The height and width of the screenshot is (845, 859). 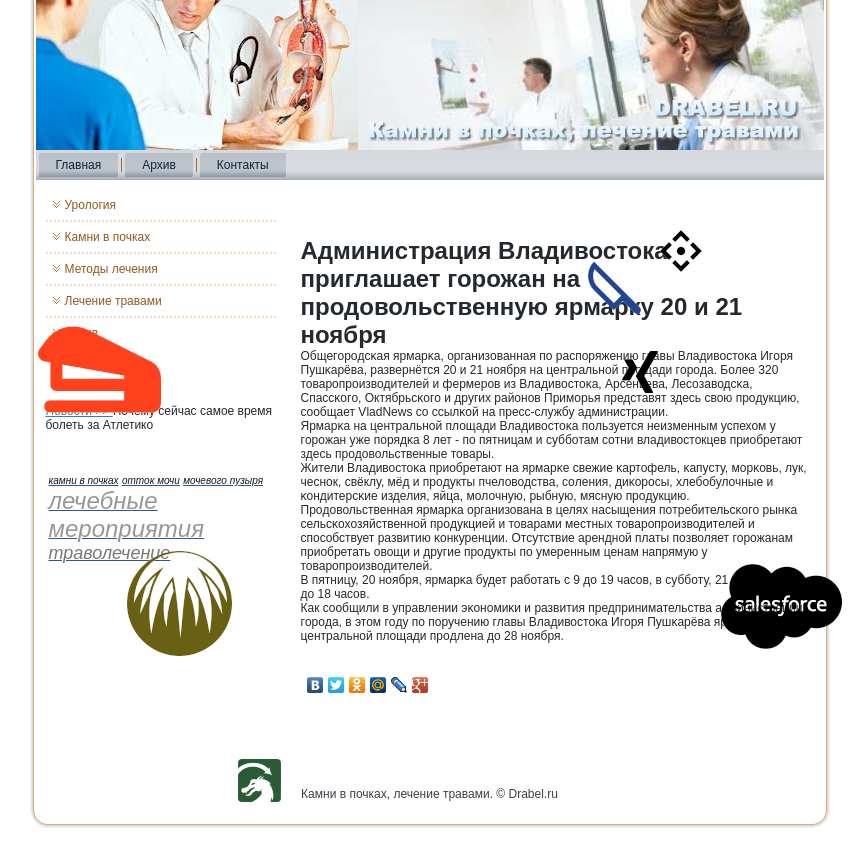 I want to click on open salesforce CRM application, so click(x=781, y=606).